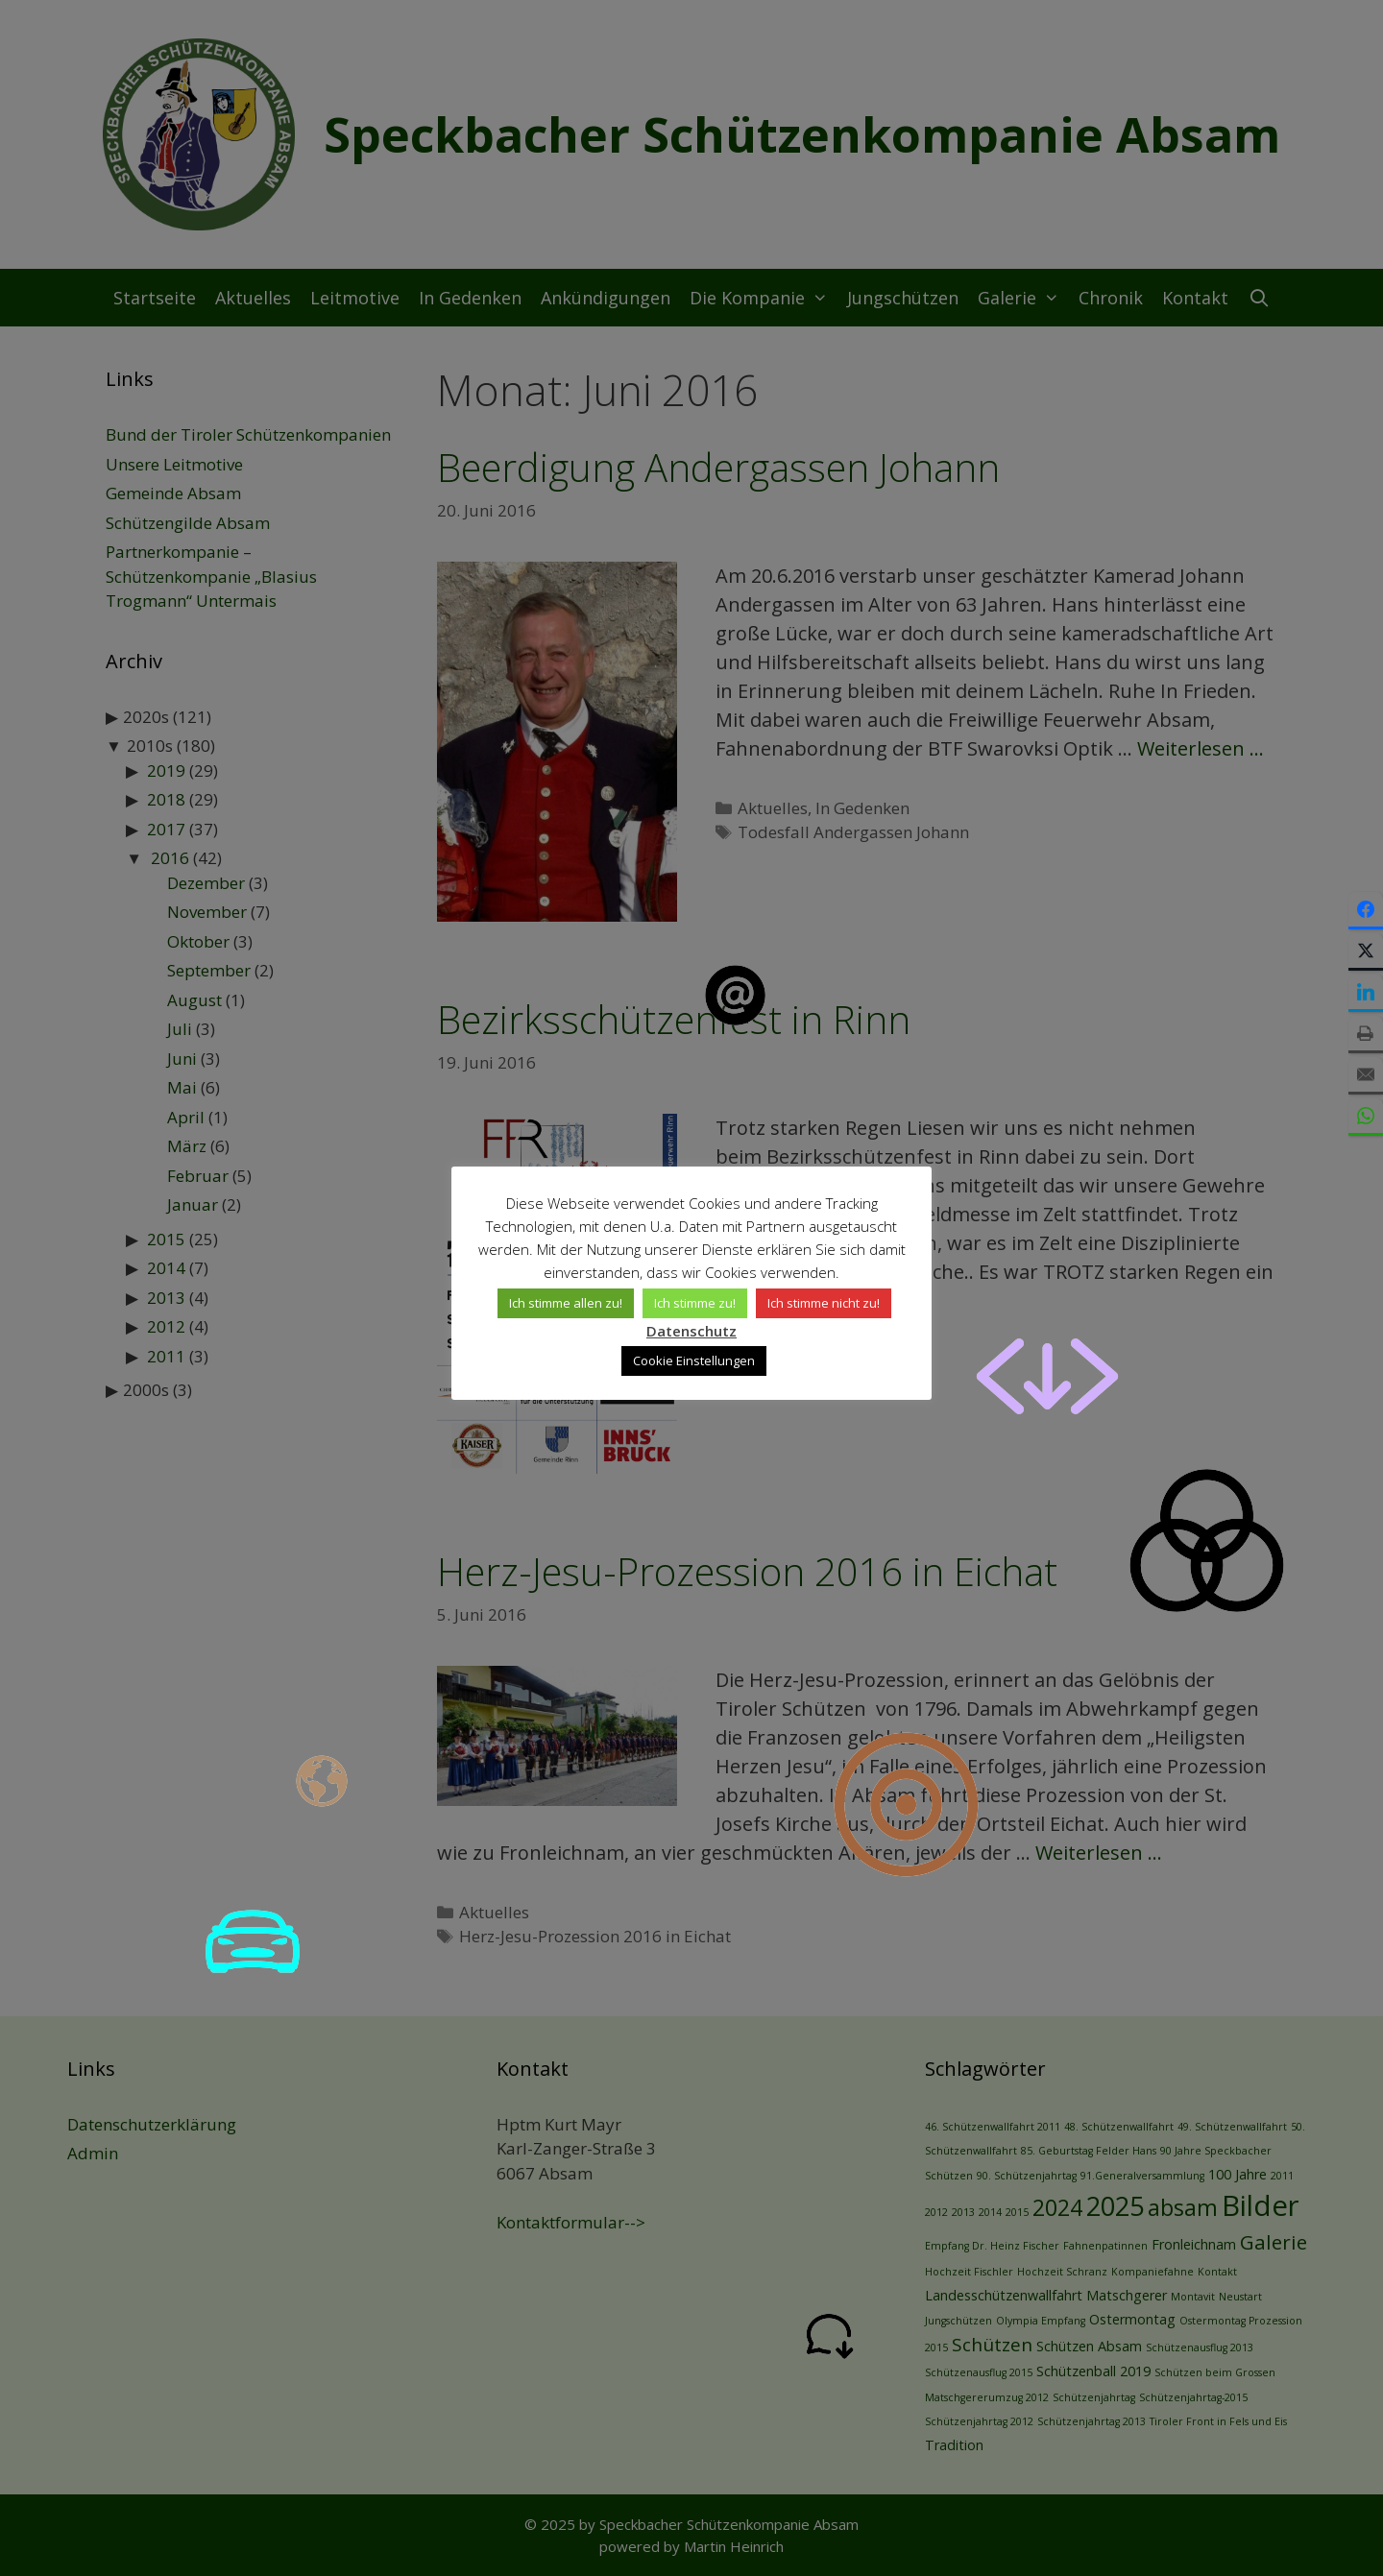 Image resolution: width=1383 pixels, height=2576 pixels. What do you see at coordinates (829, 2334) in the screenshot?
I see `download conversation or chat history` at bounding box center [829, 2334].